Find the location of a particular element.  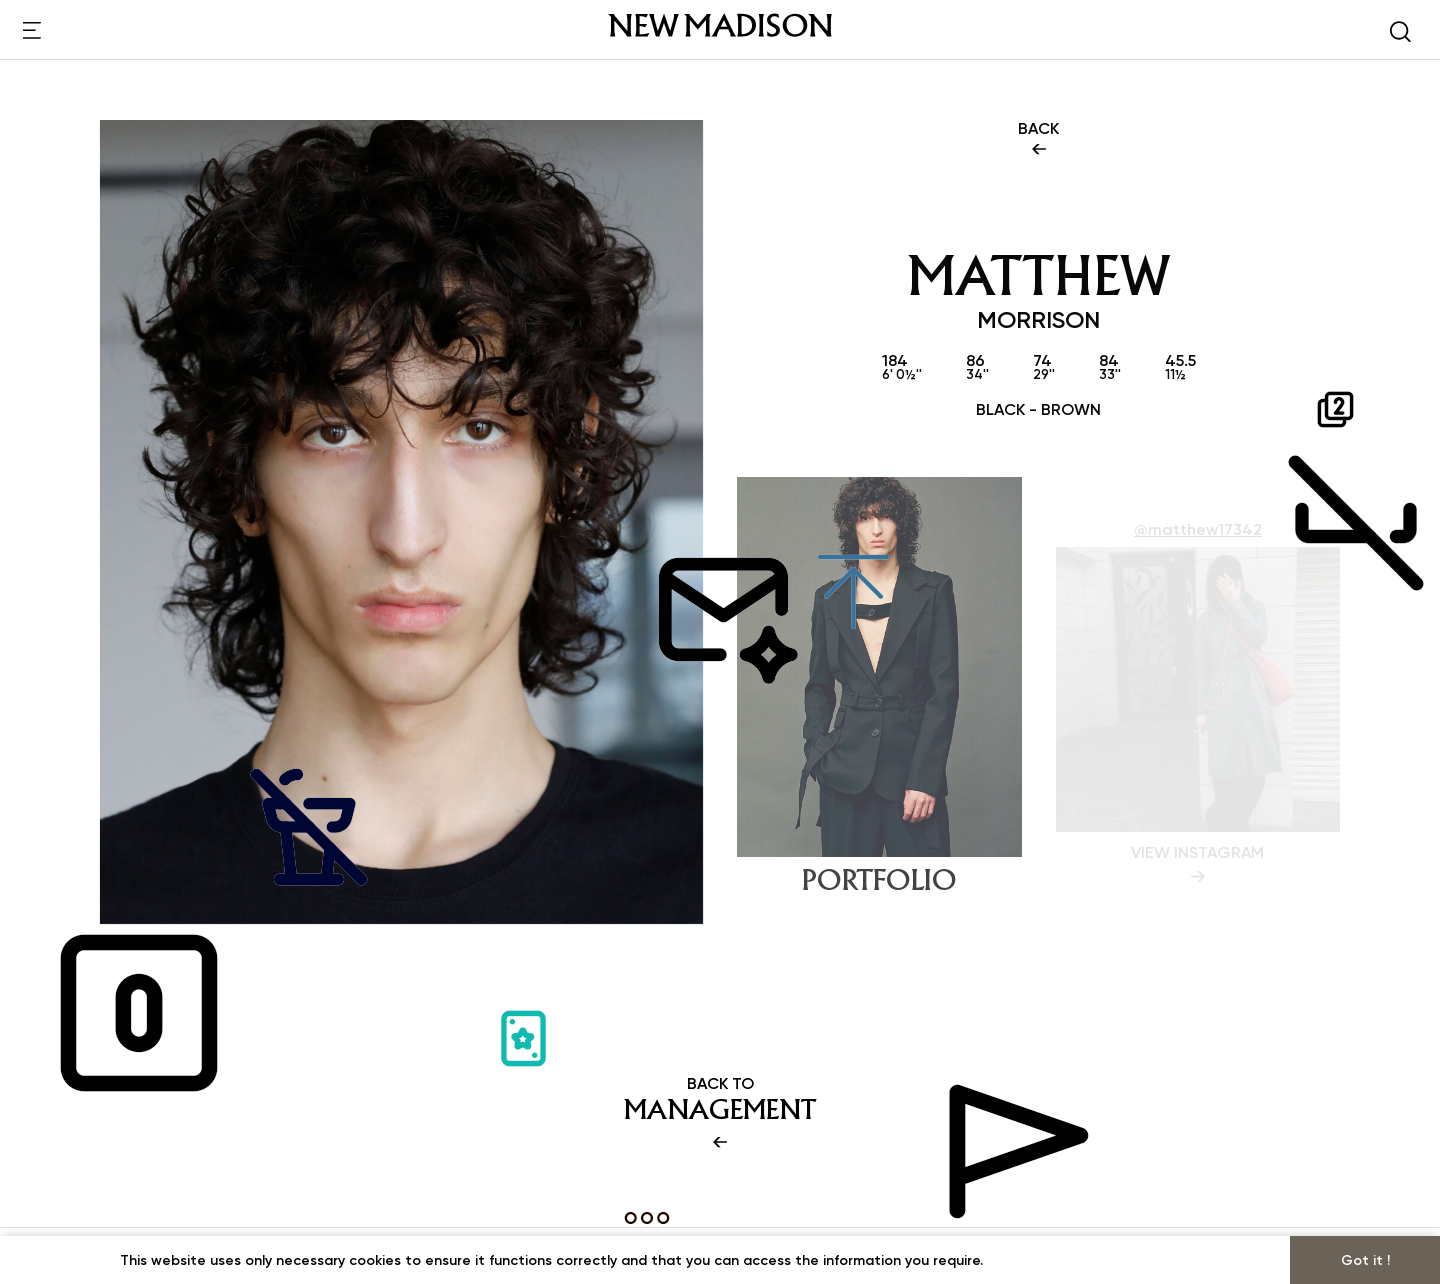

view starred or favorite card in a card game is located at coordinates (523, 1038).